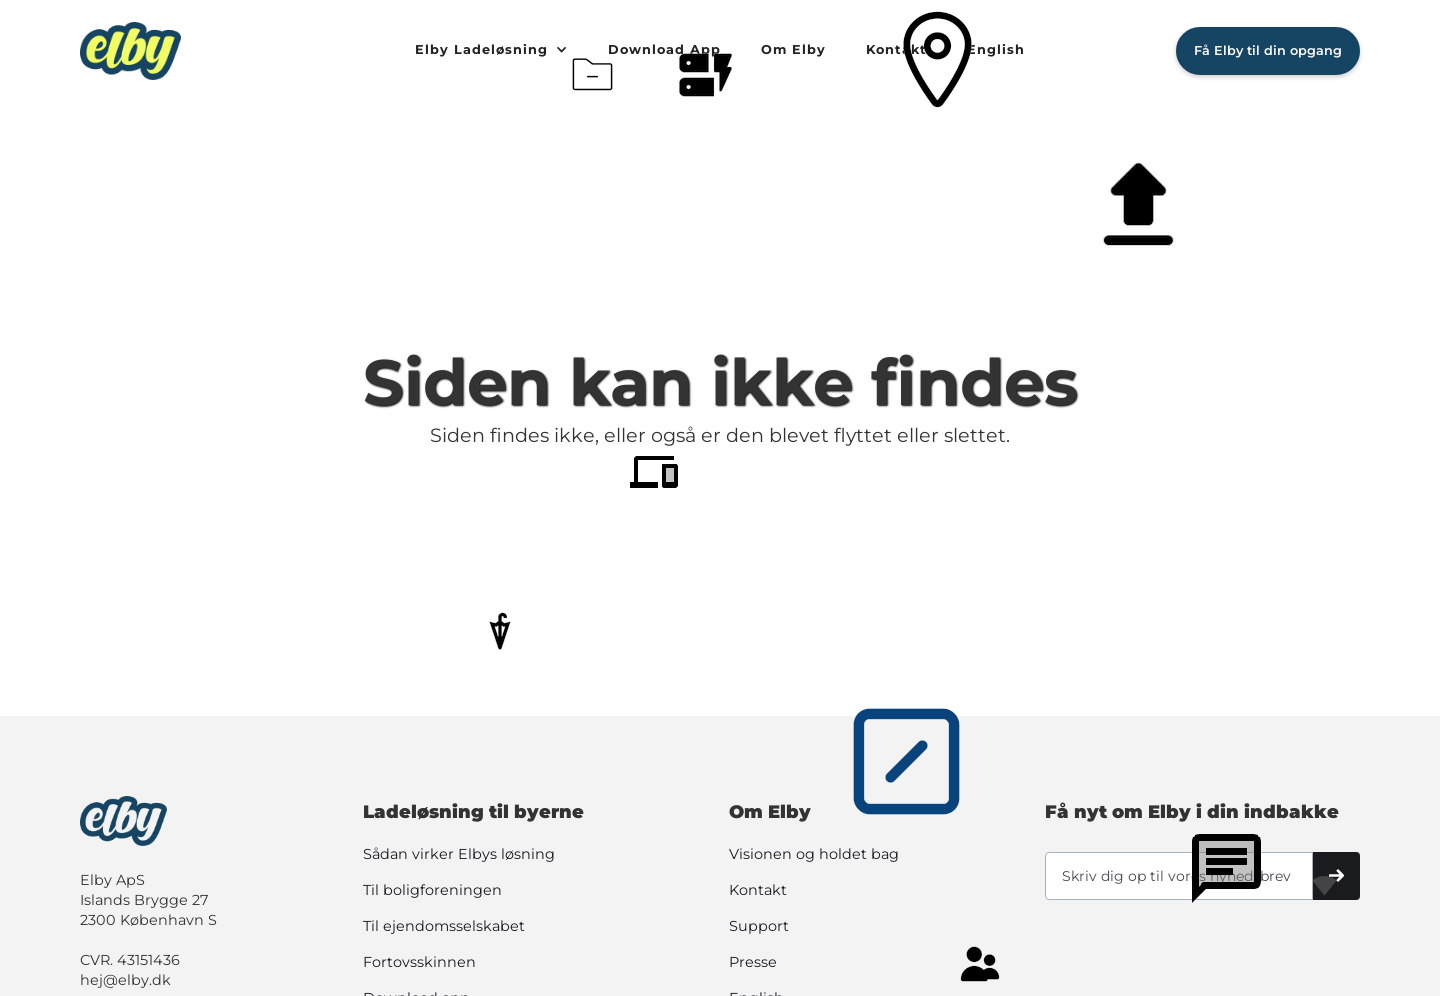 This screenshot has height=996, width=1440. Describe the element at coordinates (937, 59) in the screenshot. I see `view current location on map` at that location.